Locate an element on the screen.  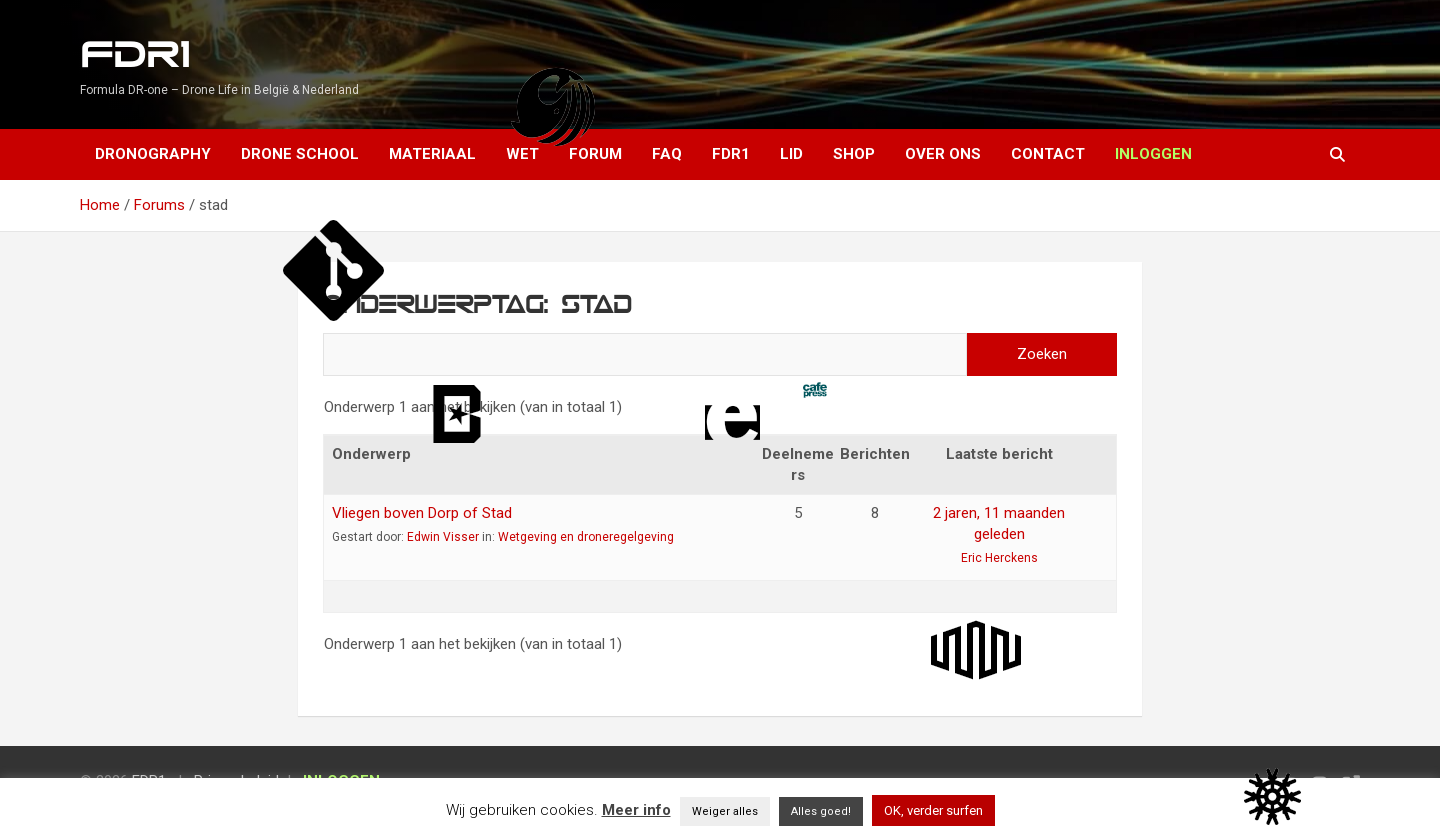
git version control logo is located at coordinates (333, 270).